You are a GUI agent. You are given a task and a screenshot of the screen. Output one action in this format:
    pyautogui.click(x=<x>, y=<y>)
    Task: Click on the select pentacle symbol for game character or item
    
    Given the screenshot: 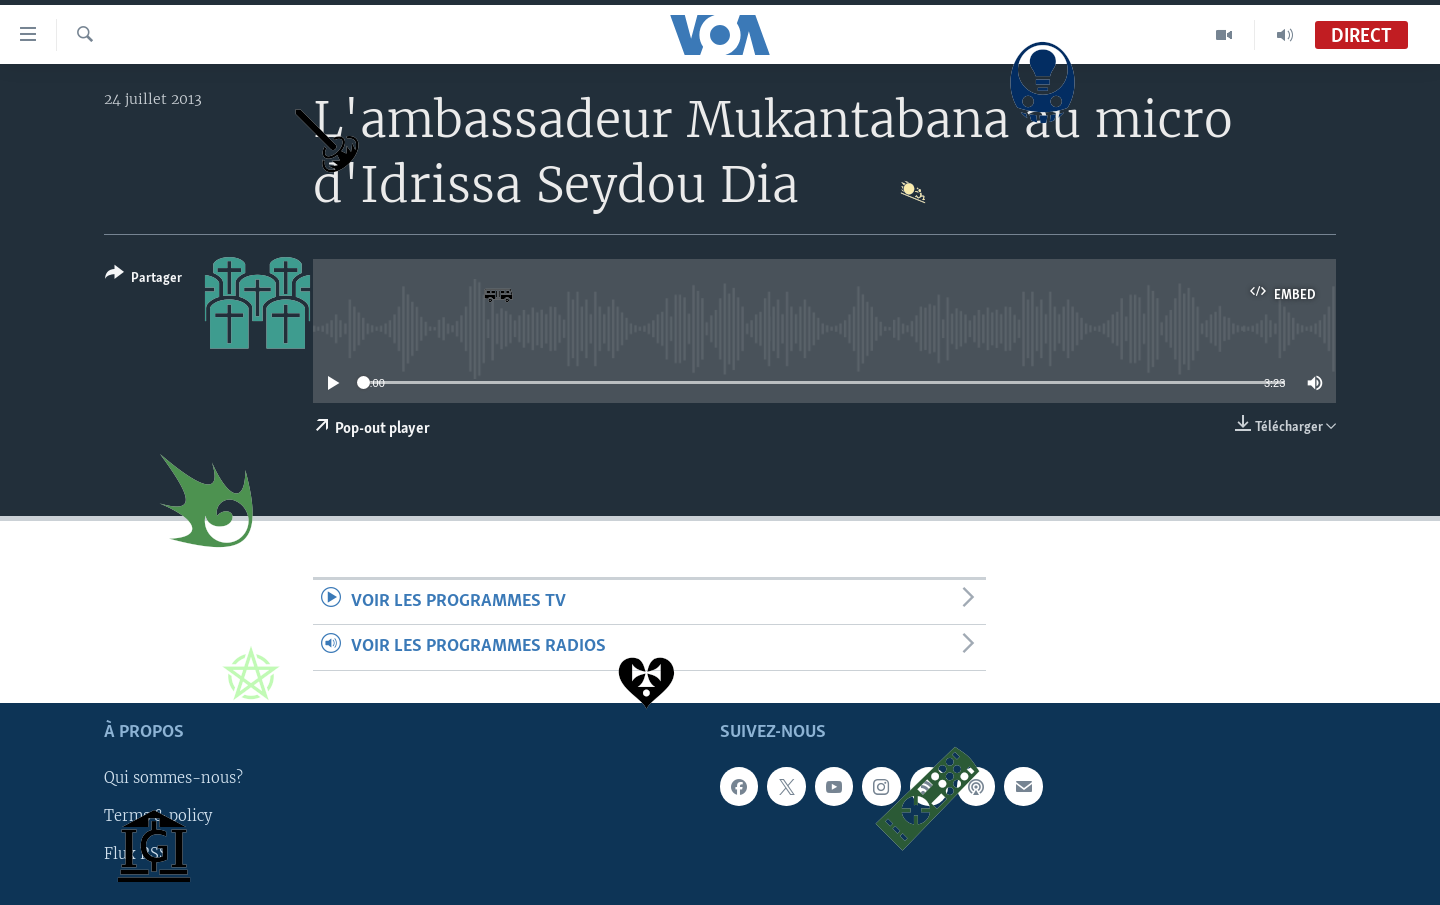 What is the action you would take?
    pyautogui.click(x=251, y=673)
    